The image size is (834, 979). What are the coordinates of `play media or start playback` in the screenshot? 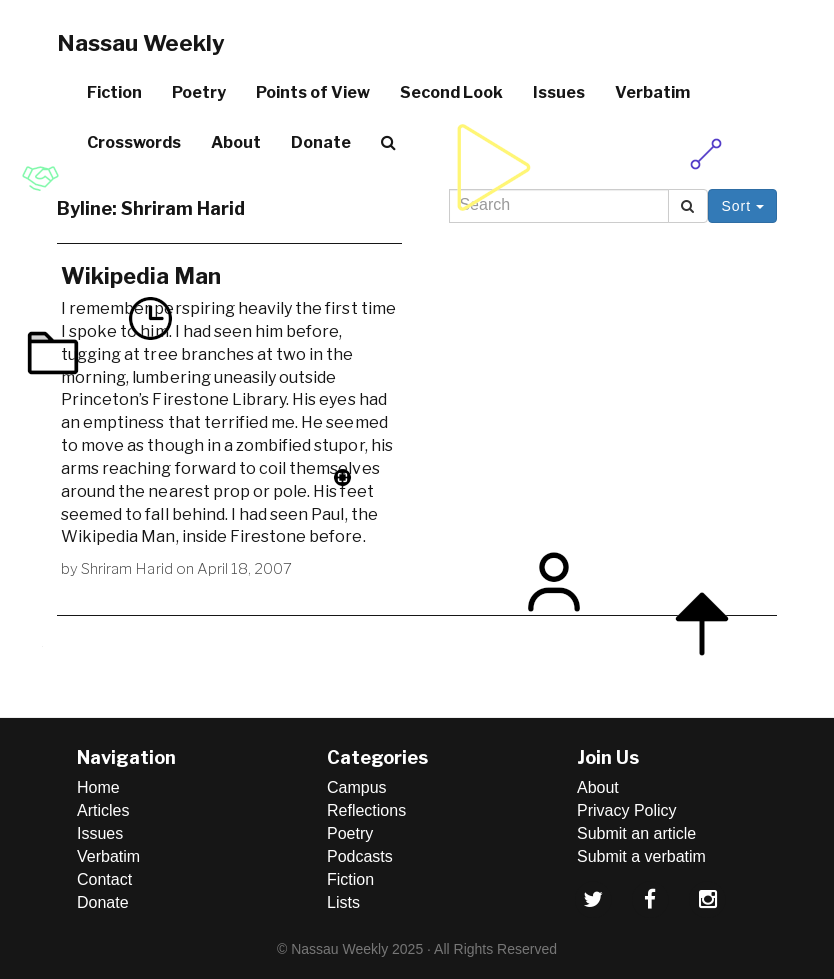 It's located at (483, 167).